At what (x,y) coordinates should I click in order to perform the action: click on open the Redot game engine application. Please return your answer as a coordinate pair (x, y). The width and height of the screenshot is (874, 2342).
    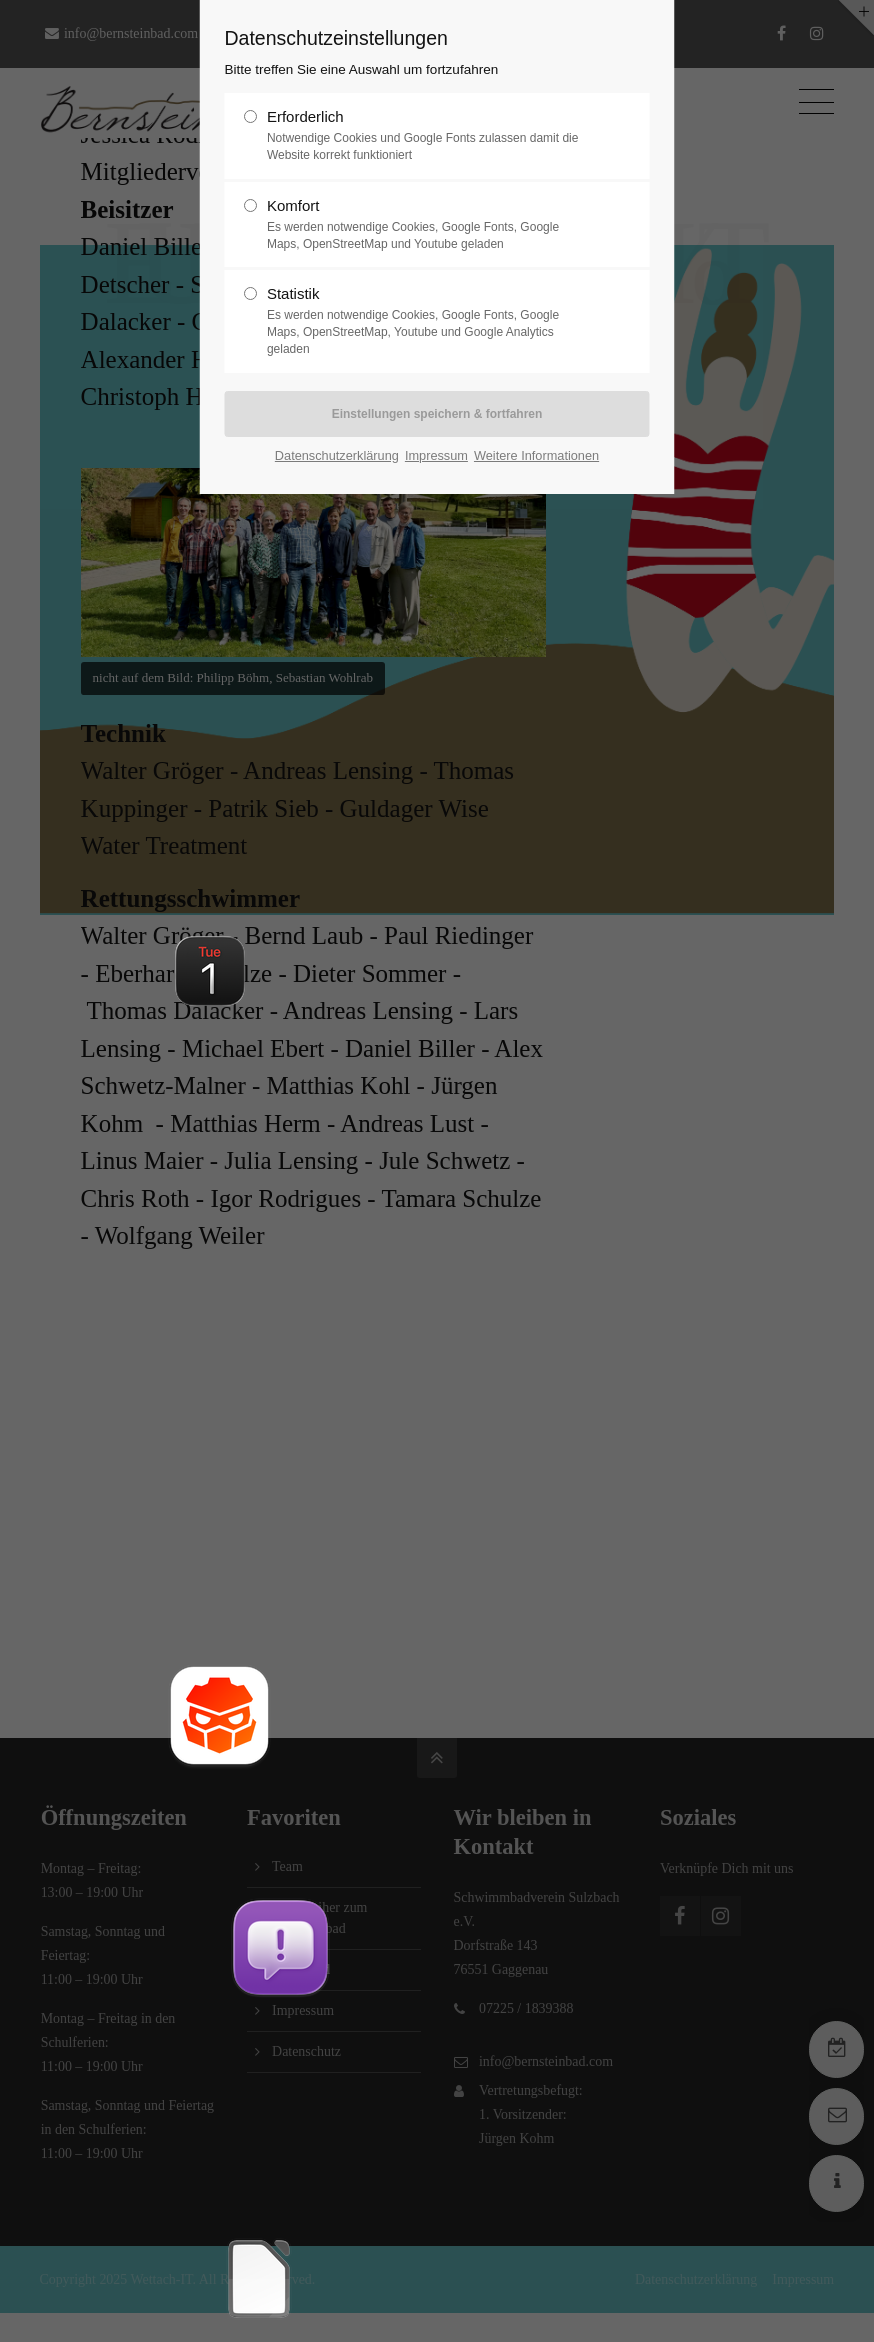
    Looking at the image, I should click on (219, 1715).